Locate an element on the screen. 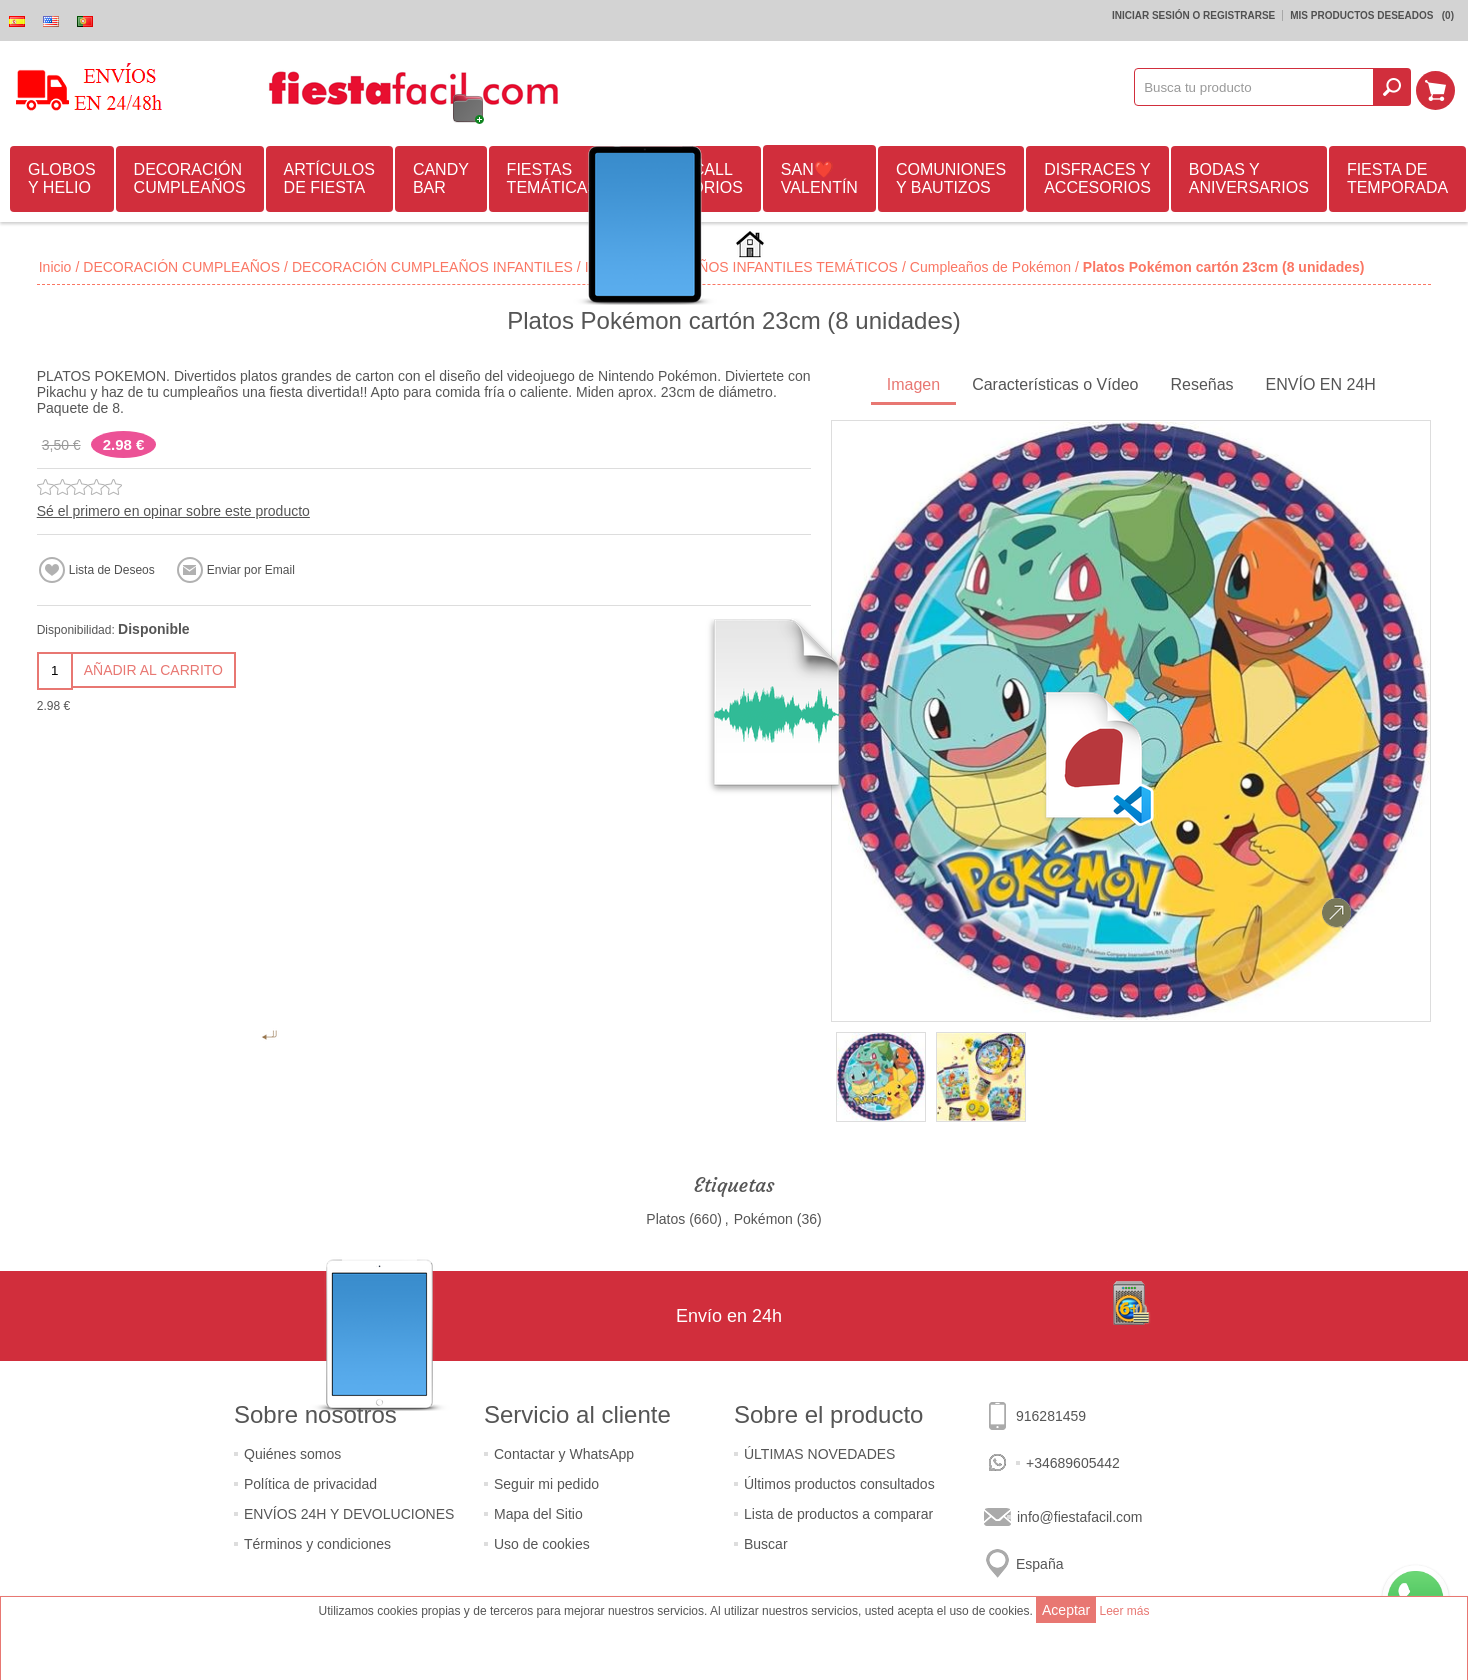  audio file thumbnail in media browser is located at coordinates (776, 706).